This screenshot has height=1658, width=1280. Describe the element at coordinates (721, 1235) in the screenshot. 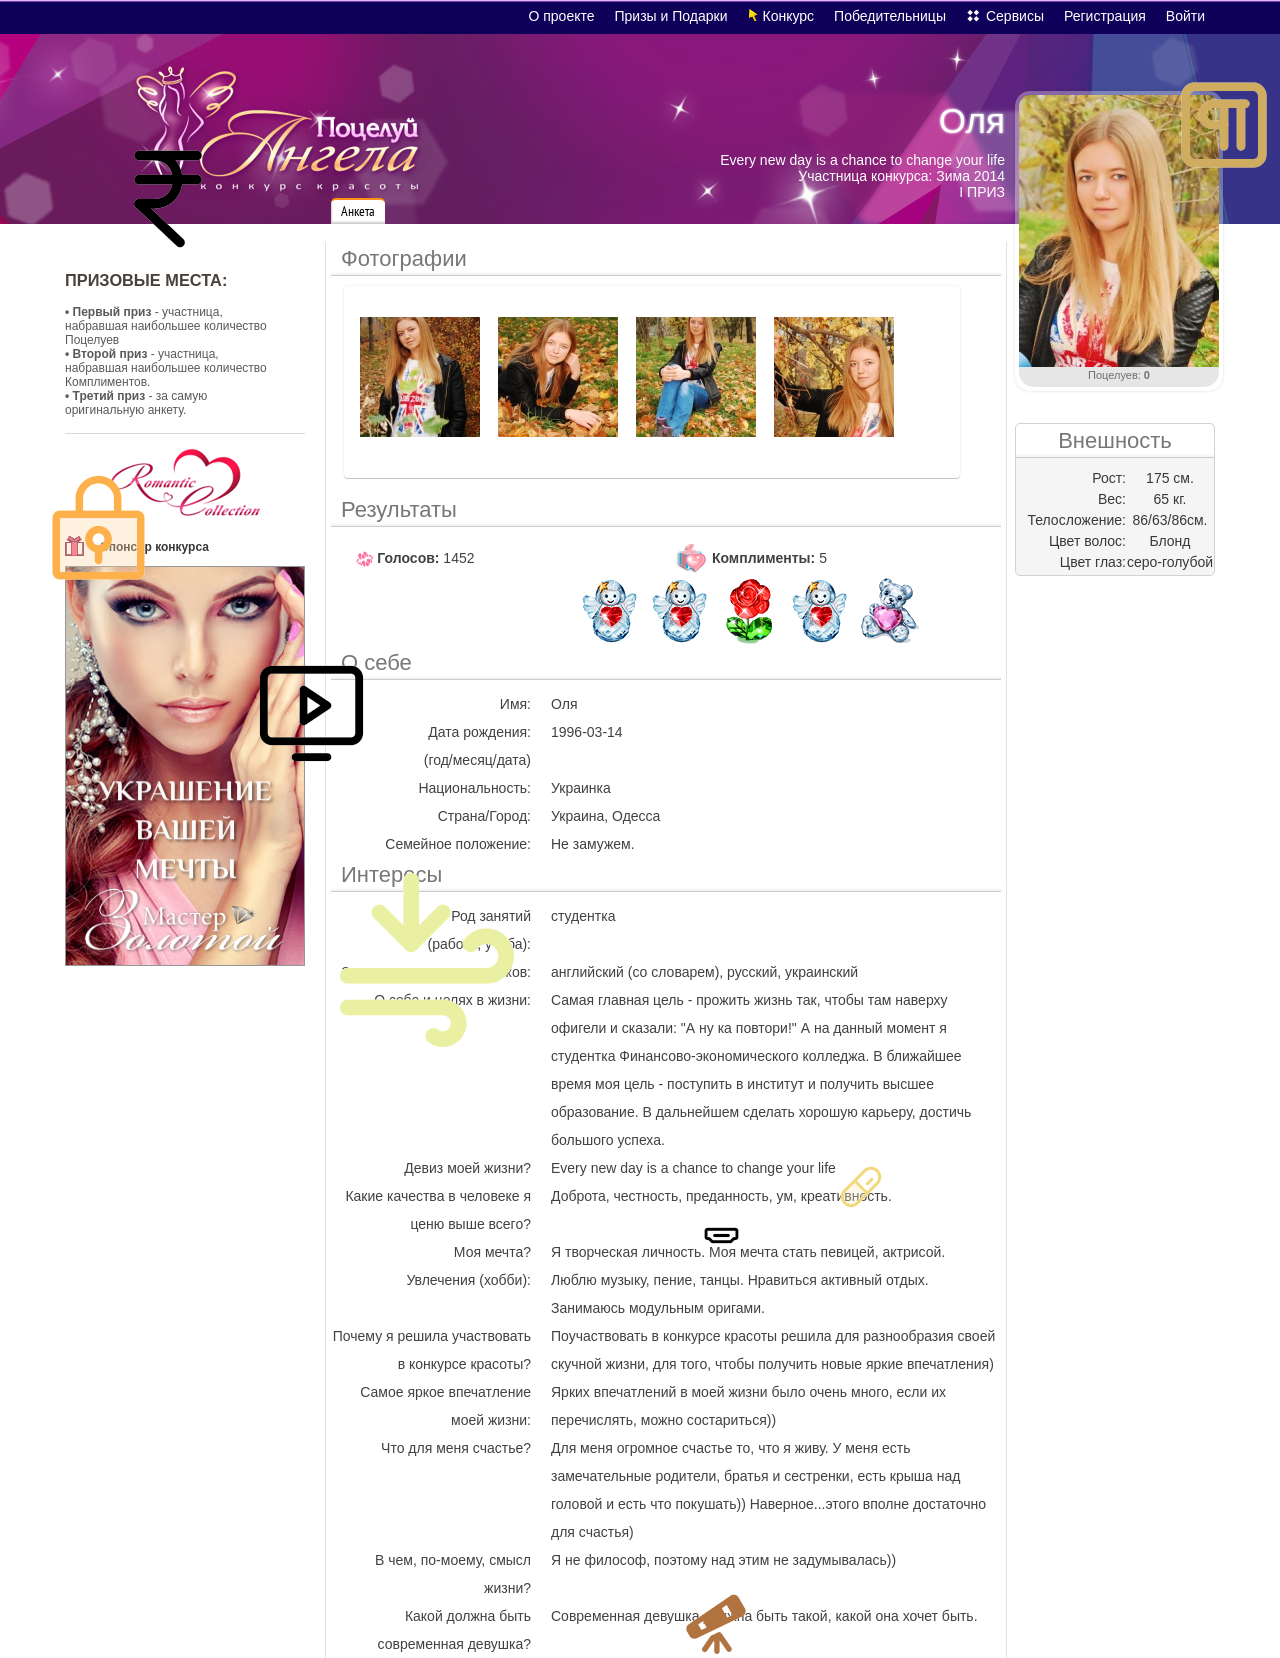

I see `hdmi port connection status` at that location.